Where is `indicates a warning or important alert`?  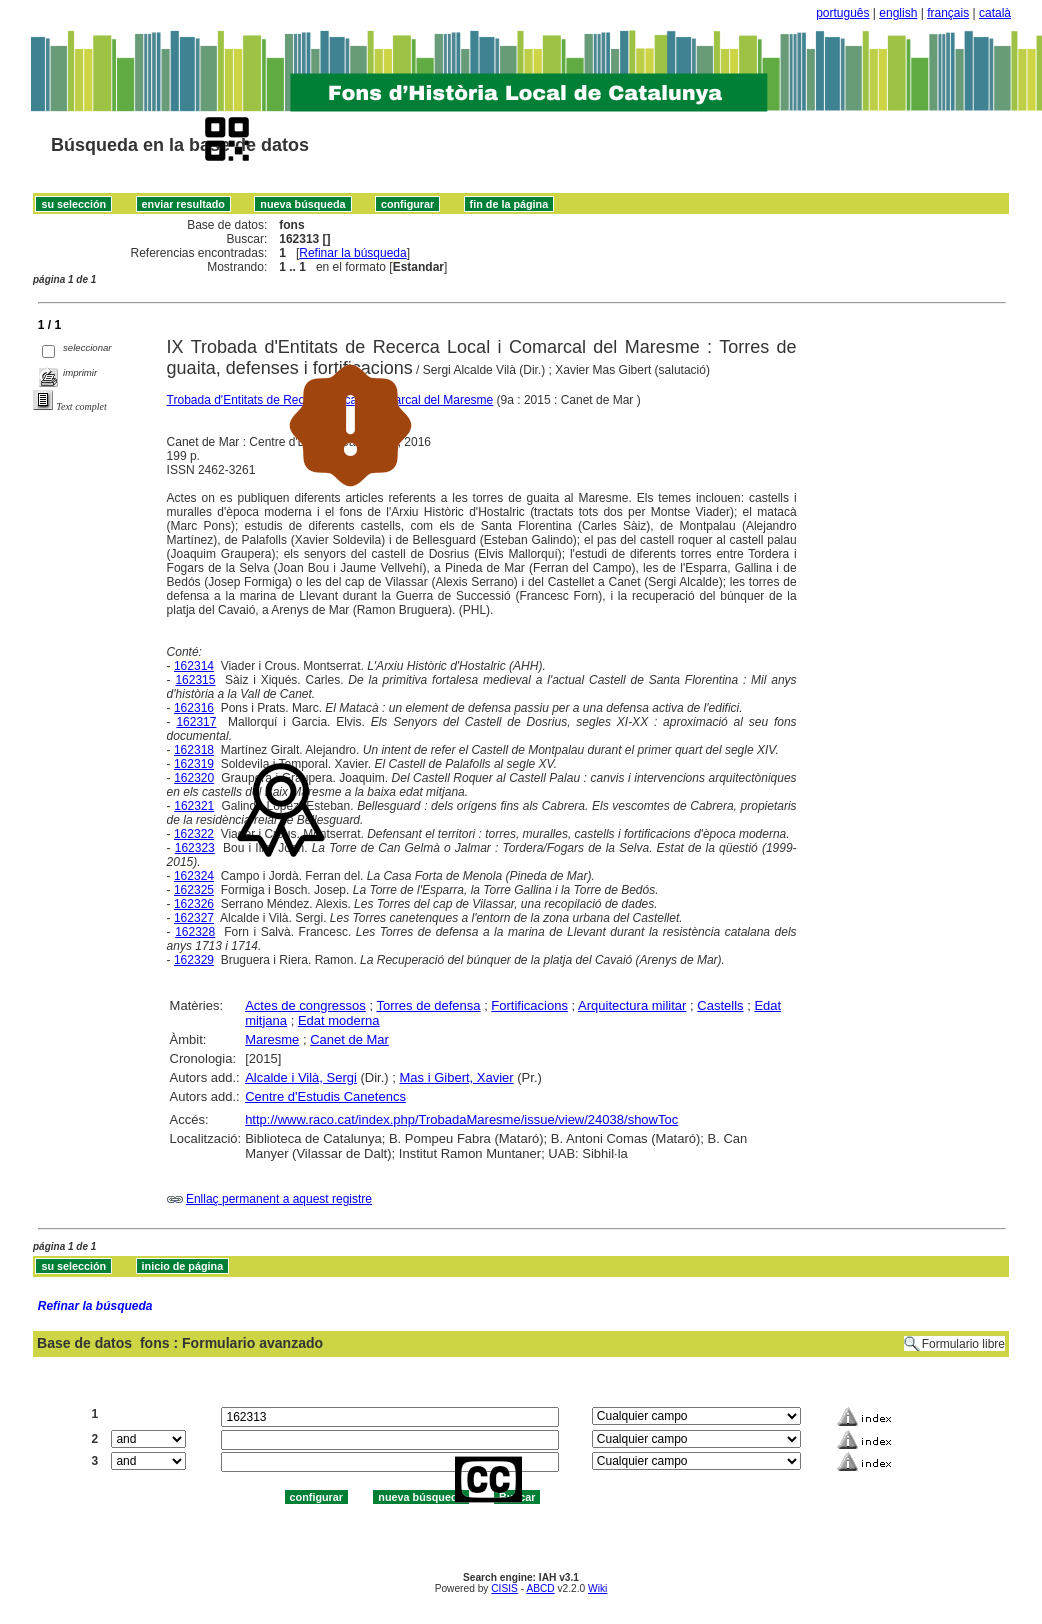 indicates a warning or important alert is located at coordinates (350, 425).